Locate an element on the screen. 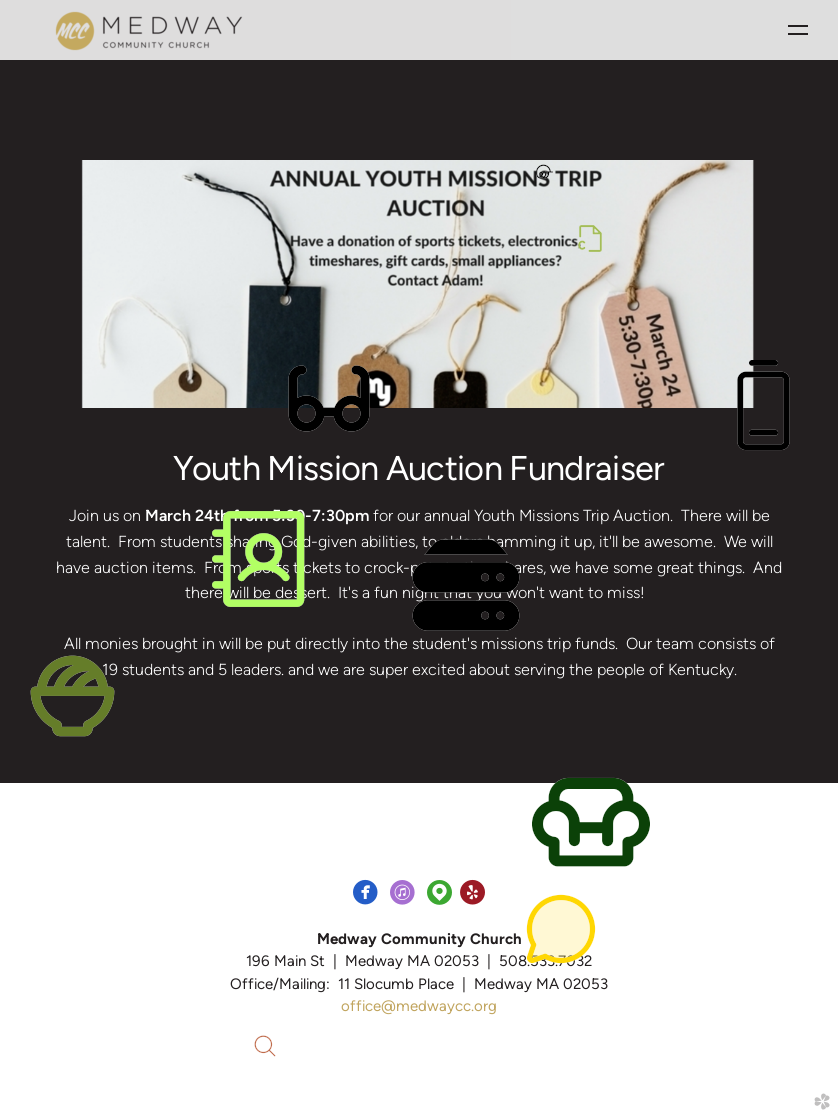  open a C programming language file is located at coordinates (590, 238).